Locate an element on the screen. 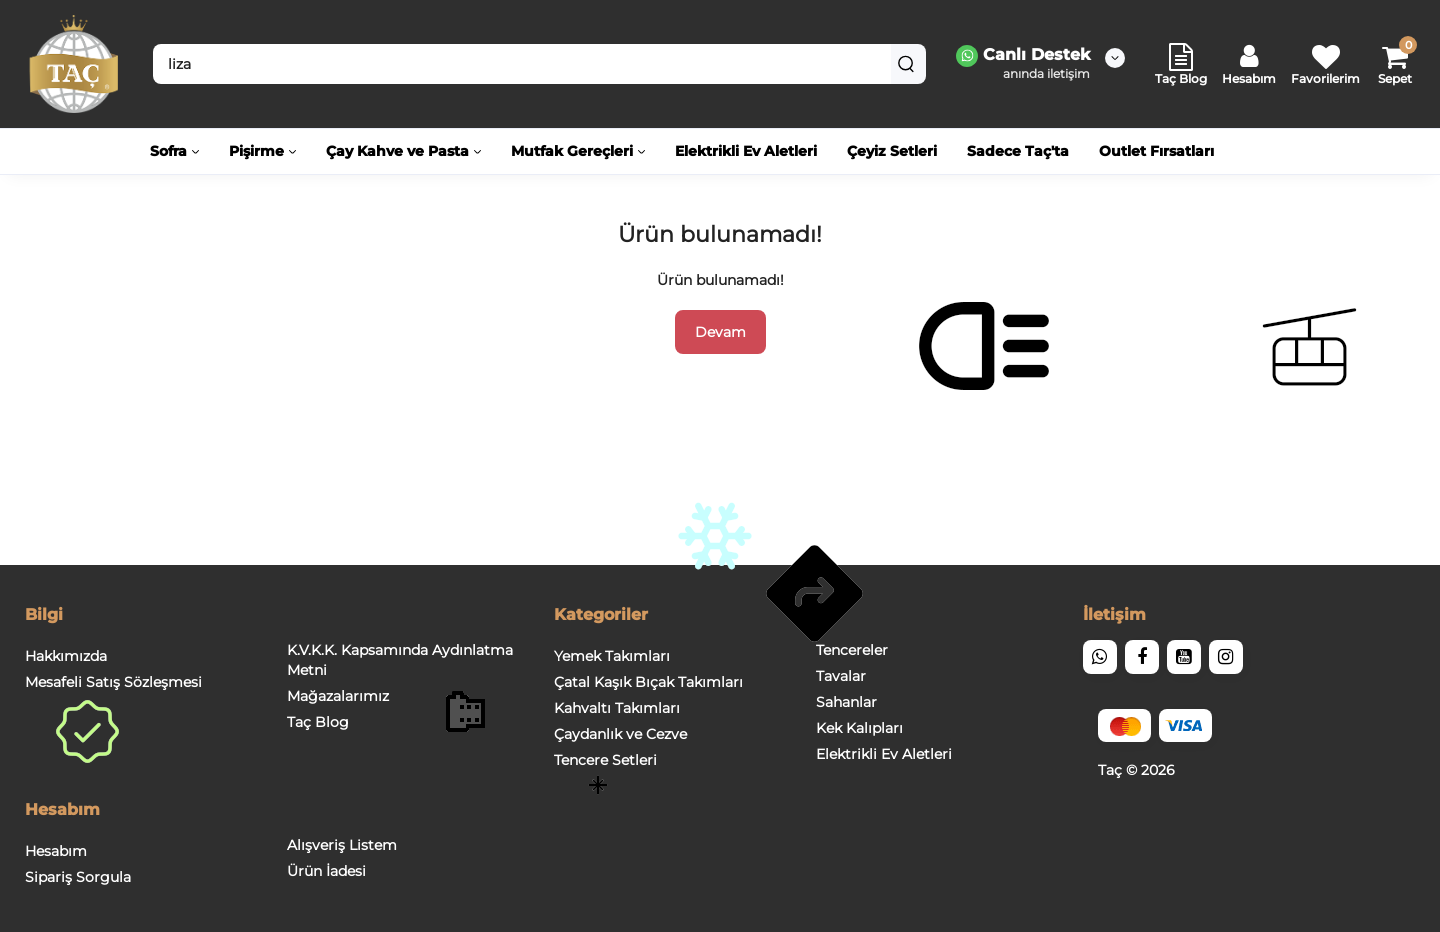  indicates verified or authenticated status is located at coordinates (87, 731).